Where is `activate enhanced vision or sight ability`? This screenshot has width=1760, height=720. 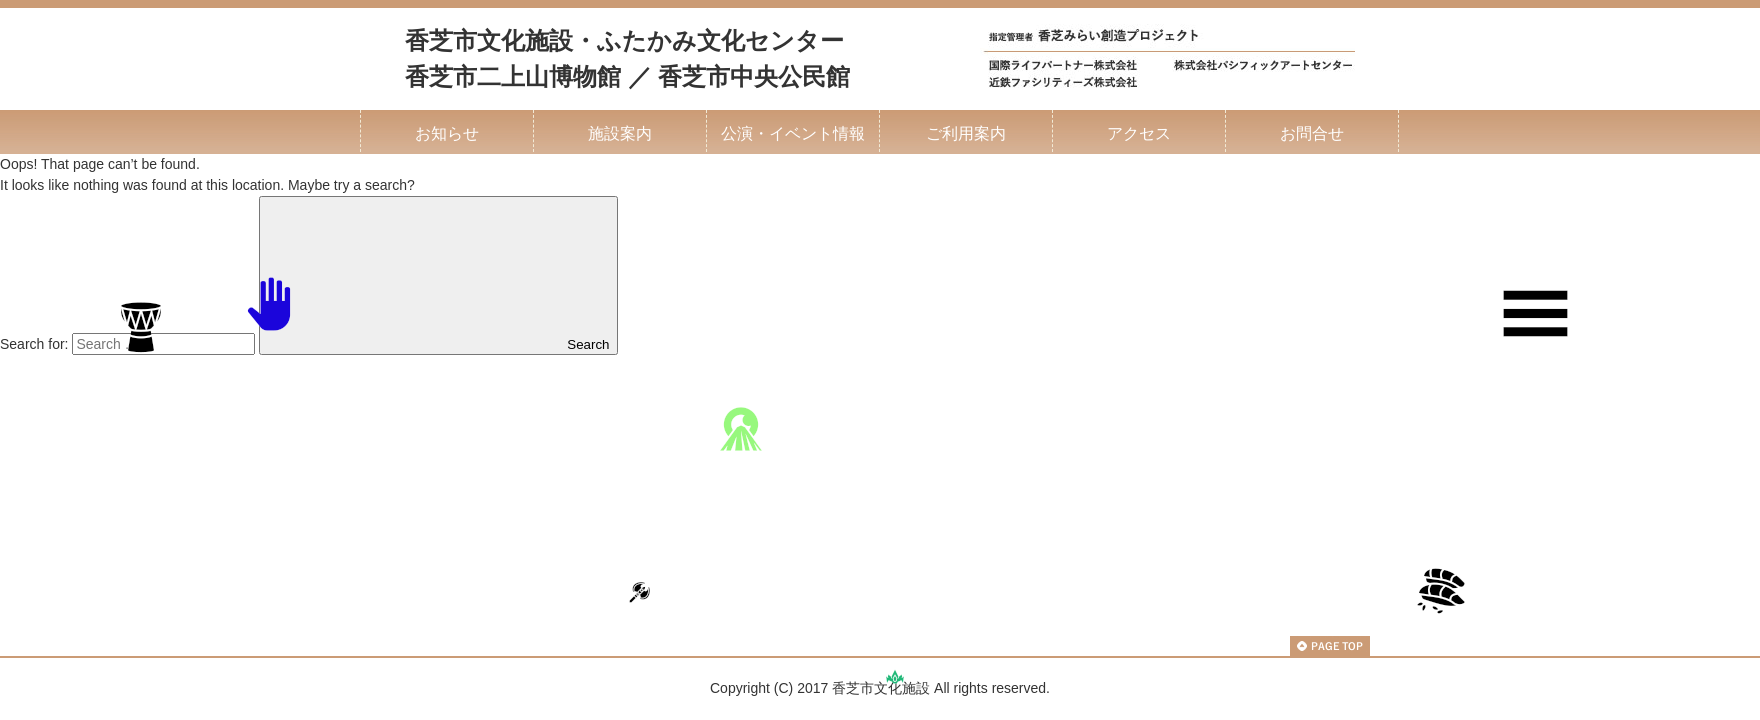 activate enhanced vision or sight ability is located at coordinates (741, 429).